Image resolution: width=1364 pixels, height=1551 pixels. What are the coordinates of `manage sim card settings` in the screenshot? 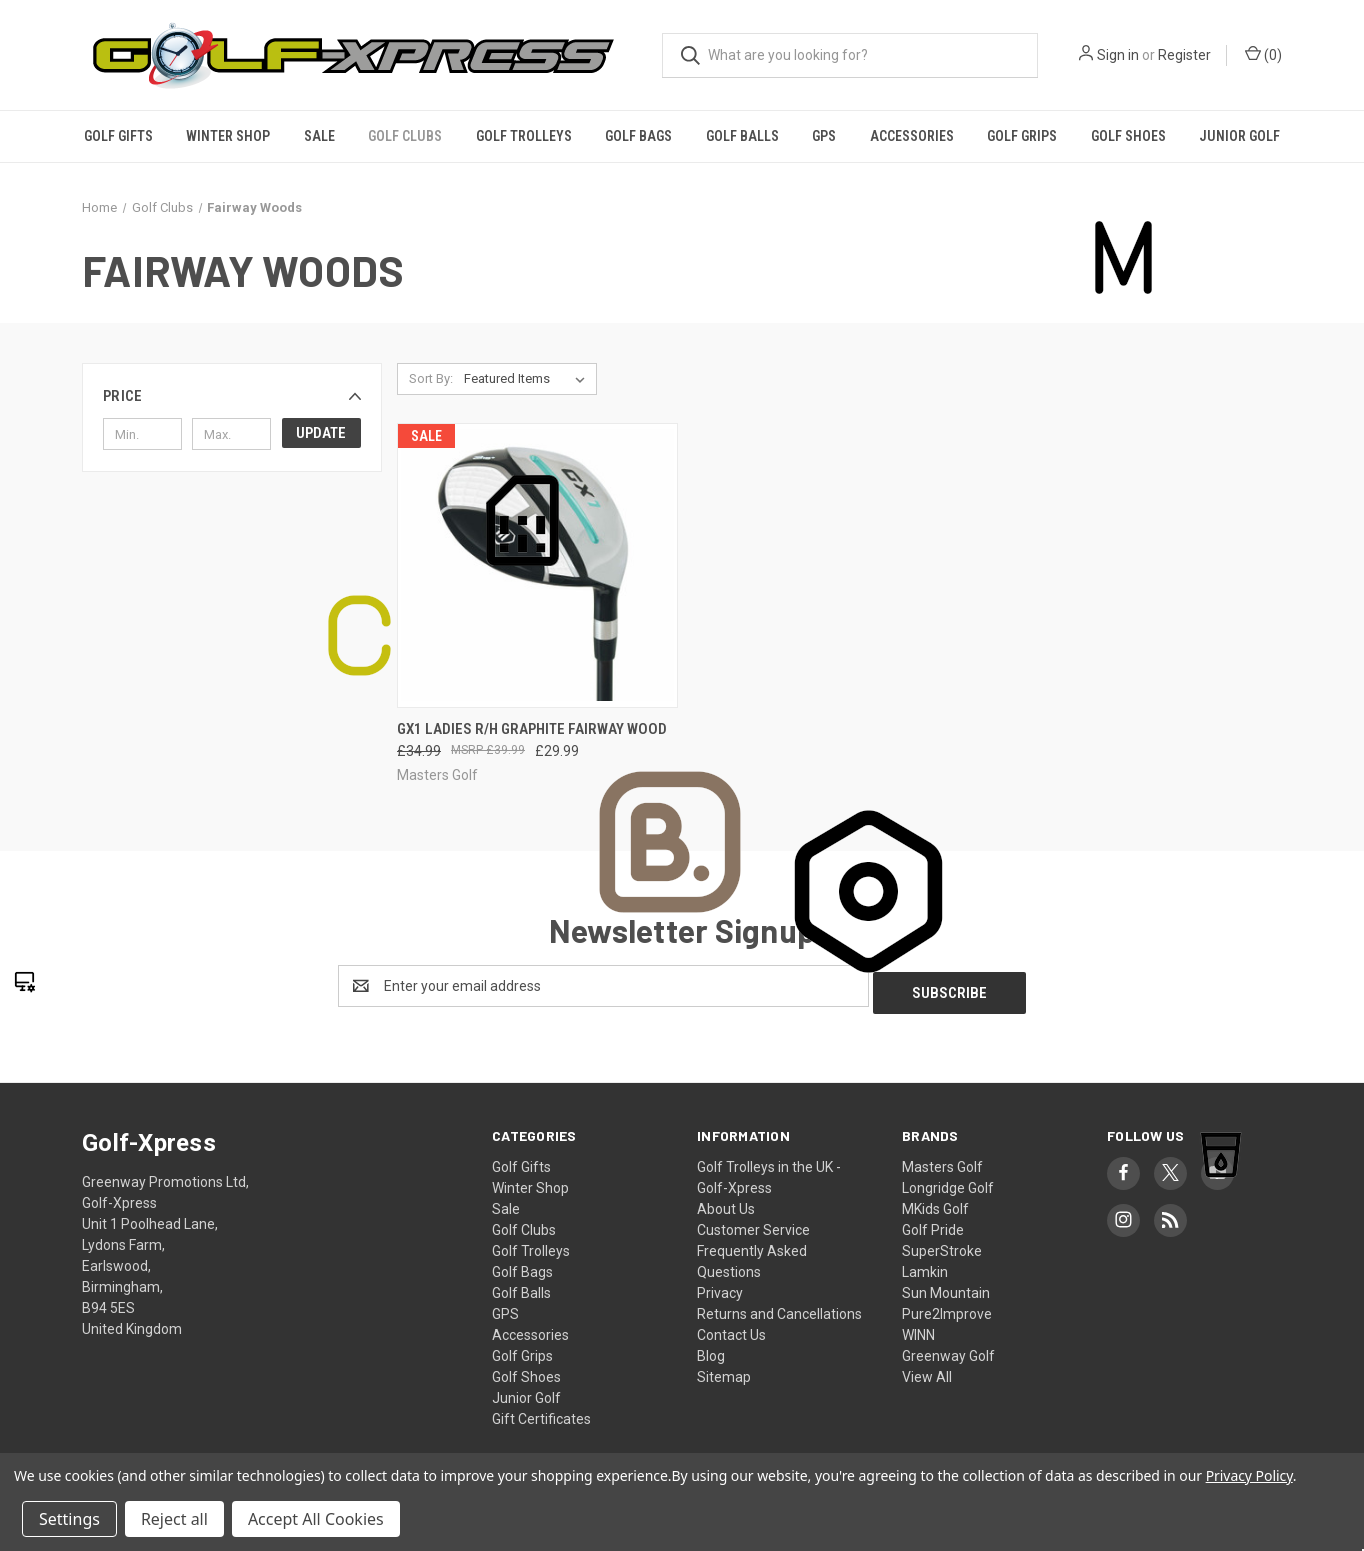 It's located at (522, 520).